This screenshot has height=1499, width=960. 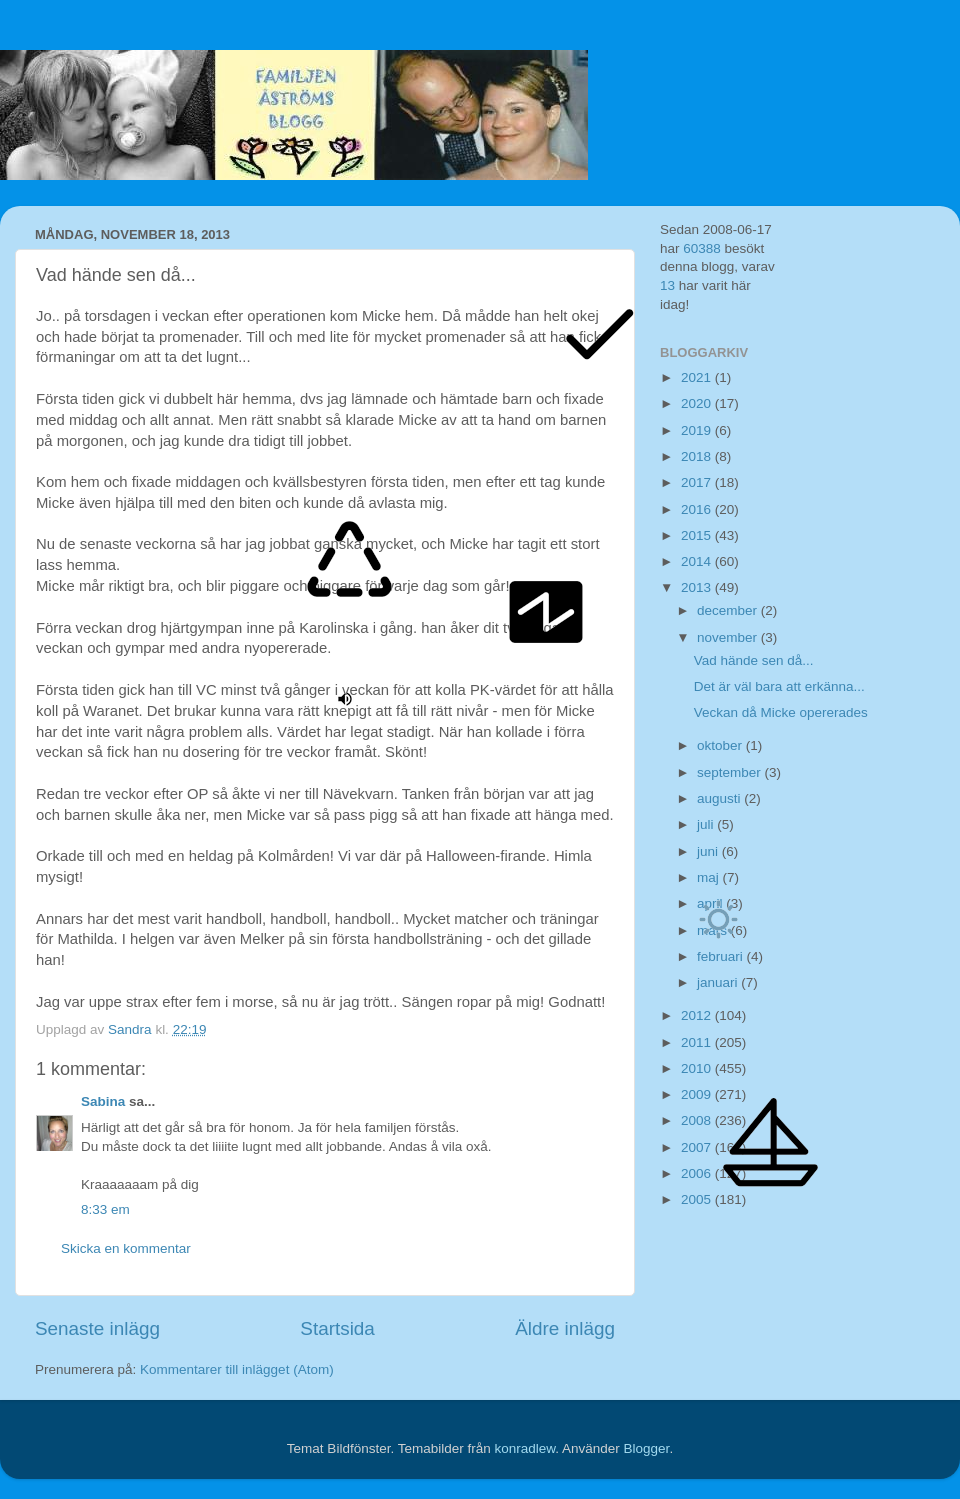 What do you see at coordinates (718, 919) in the screenshot?
I see `toggle light mode or theme` at bounding box center [718, 919].